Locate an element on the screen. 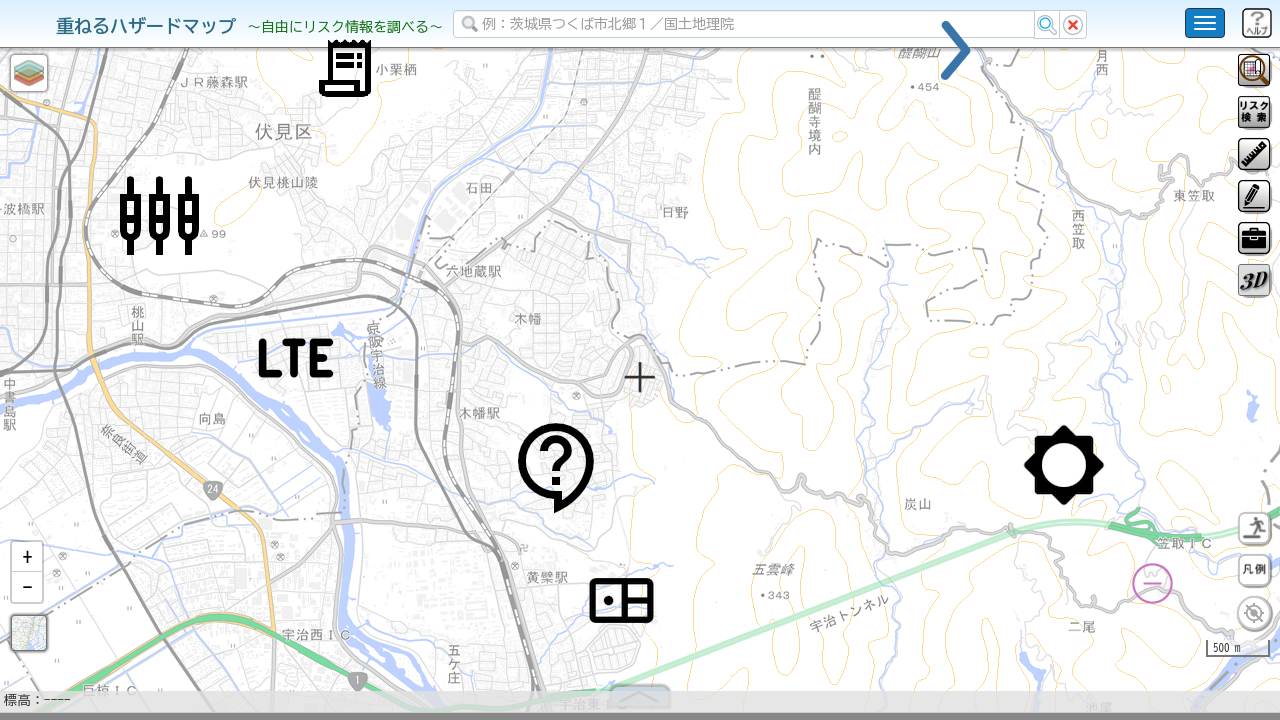  adjust screen brightness settings is located at coordinates (1064, 465).